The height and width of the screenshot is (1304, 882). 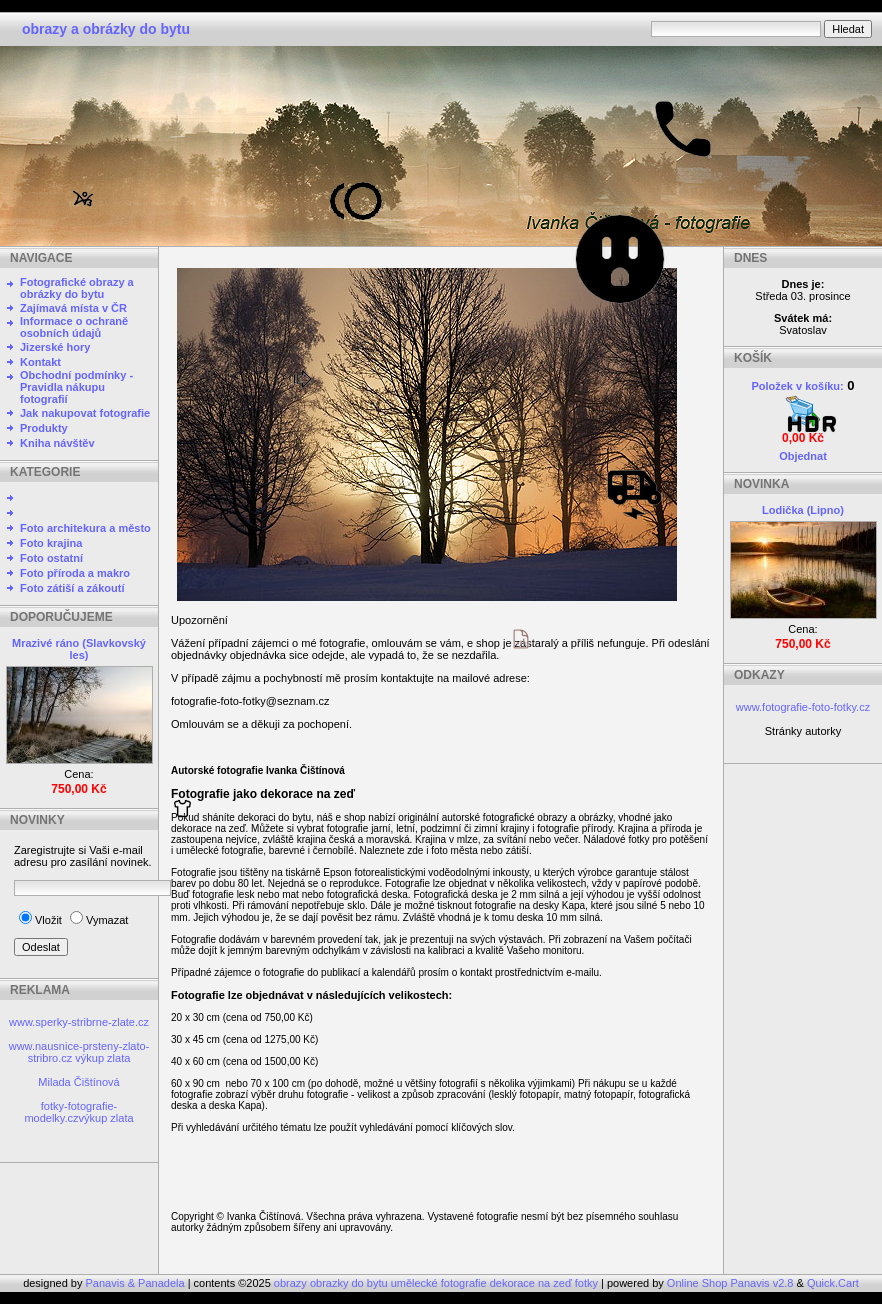 What do you see at coordinates (83, 198) in the screenshot?
I see `link to Archive of Our Own (AO3) fanfiction platform` at bounding box center [83, 198].